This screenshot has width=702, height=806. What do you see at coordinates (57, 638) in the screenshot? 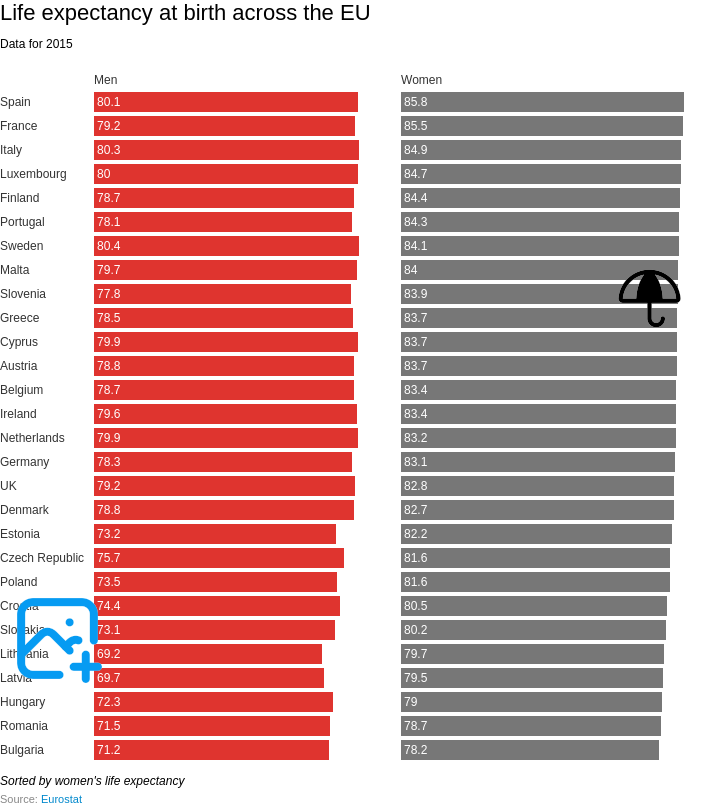
I see `add a new photo` at bounding box center [57, 638].